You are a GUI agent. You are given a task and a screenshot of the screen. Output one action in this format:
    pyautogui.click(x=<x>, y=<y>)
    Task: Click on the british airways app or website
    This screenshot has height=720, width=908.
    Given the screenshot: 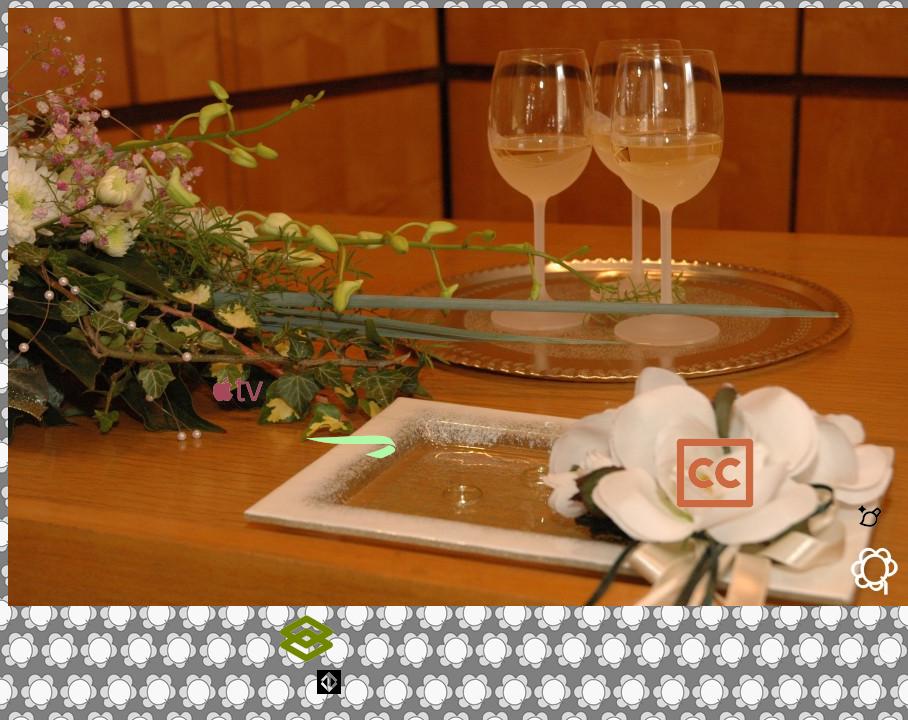 What is the action you would take?
    pyautogui.click(x=351, y=447)
    